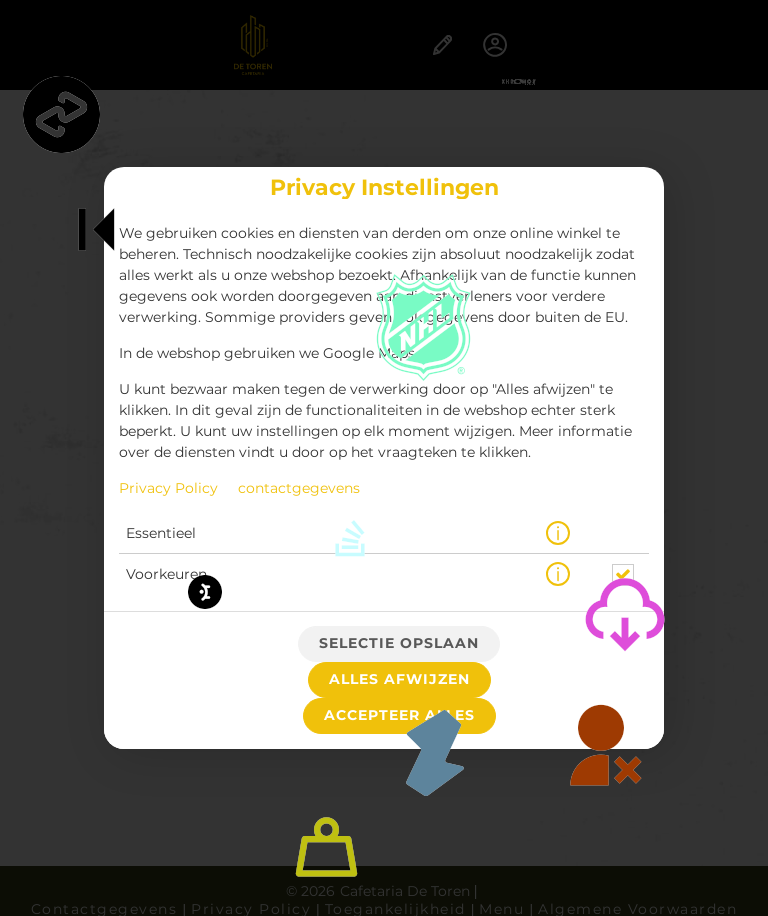 The image size is (768, 916). What do you see at coordinates (435, 753) in the screenshot?
I see `open the Zilch app` at bounding box center [435, 753].